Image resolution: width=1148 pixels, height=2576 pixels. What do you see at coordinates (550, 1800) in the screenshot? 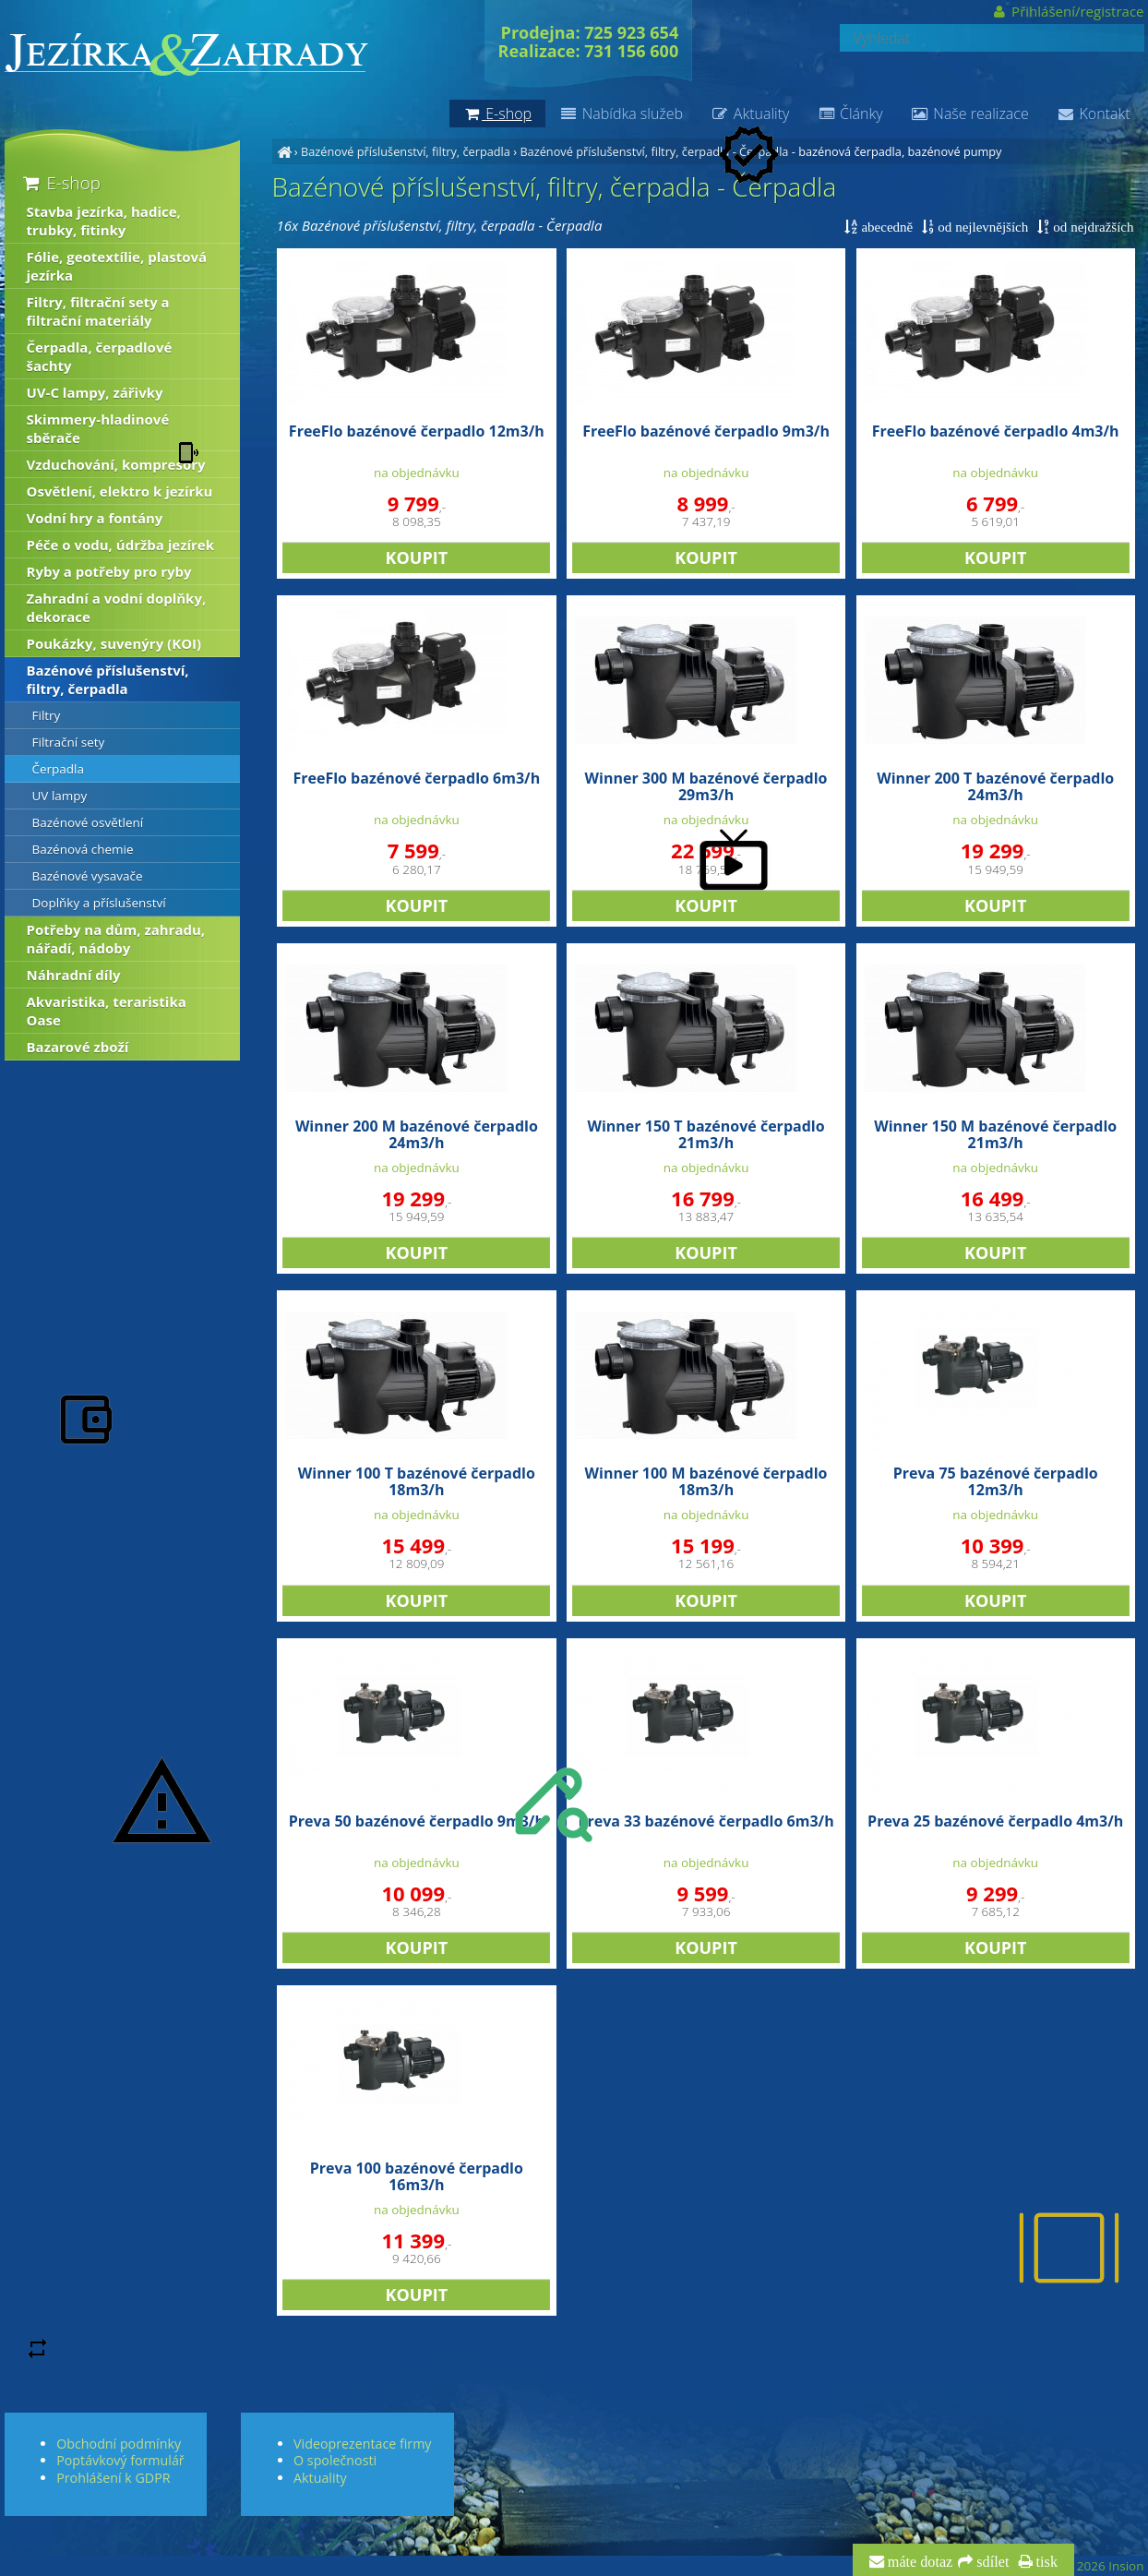
I see `search through edits or revisions` at bounding box center [550, 1800].